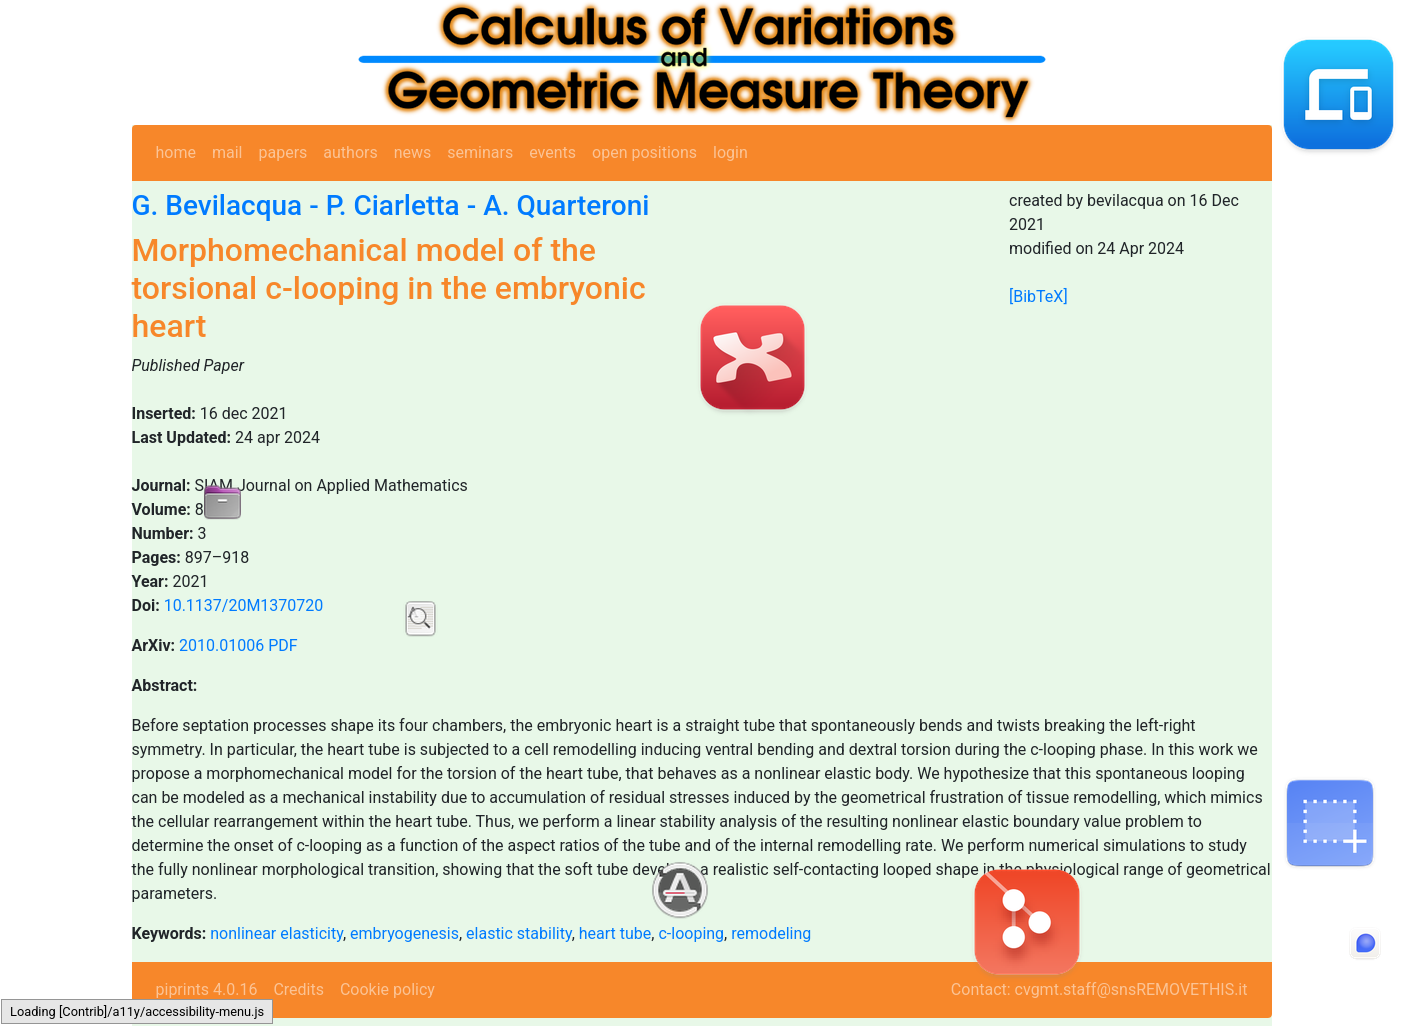  What do you see at coordinates (222, 501) in the screenshot?
I see `open file manager application` at bounding box center [222, 501].